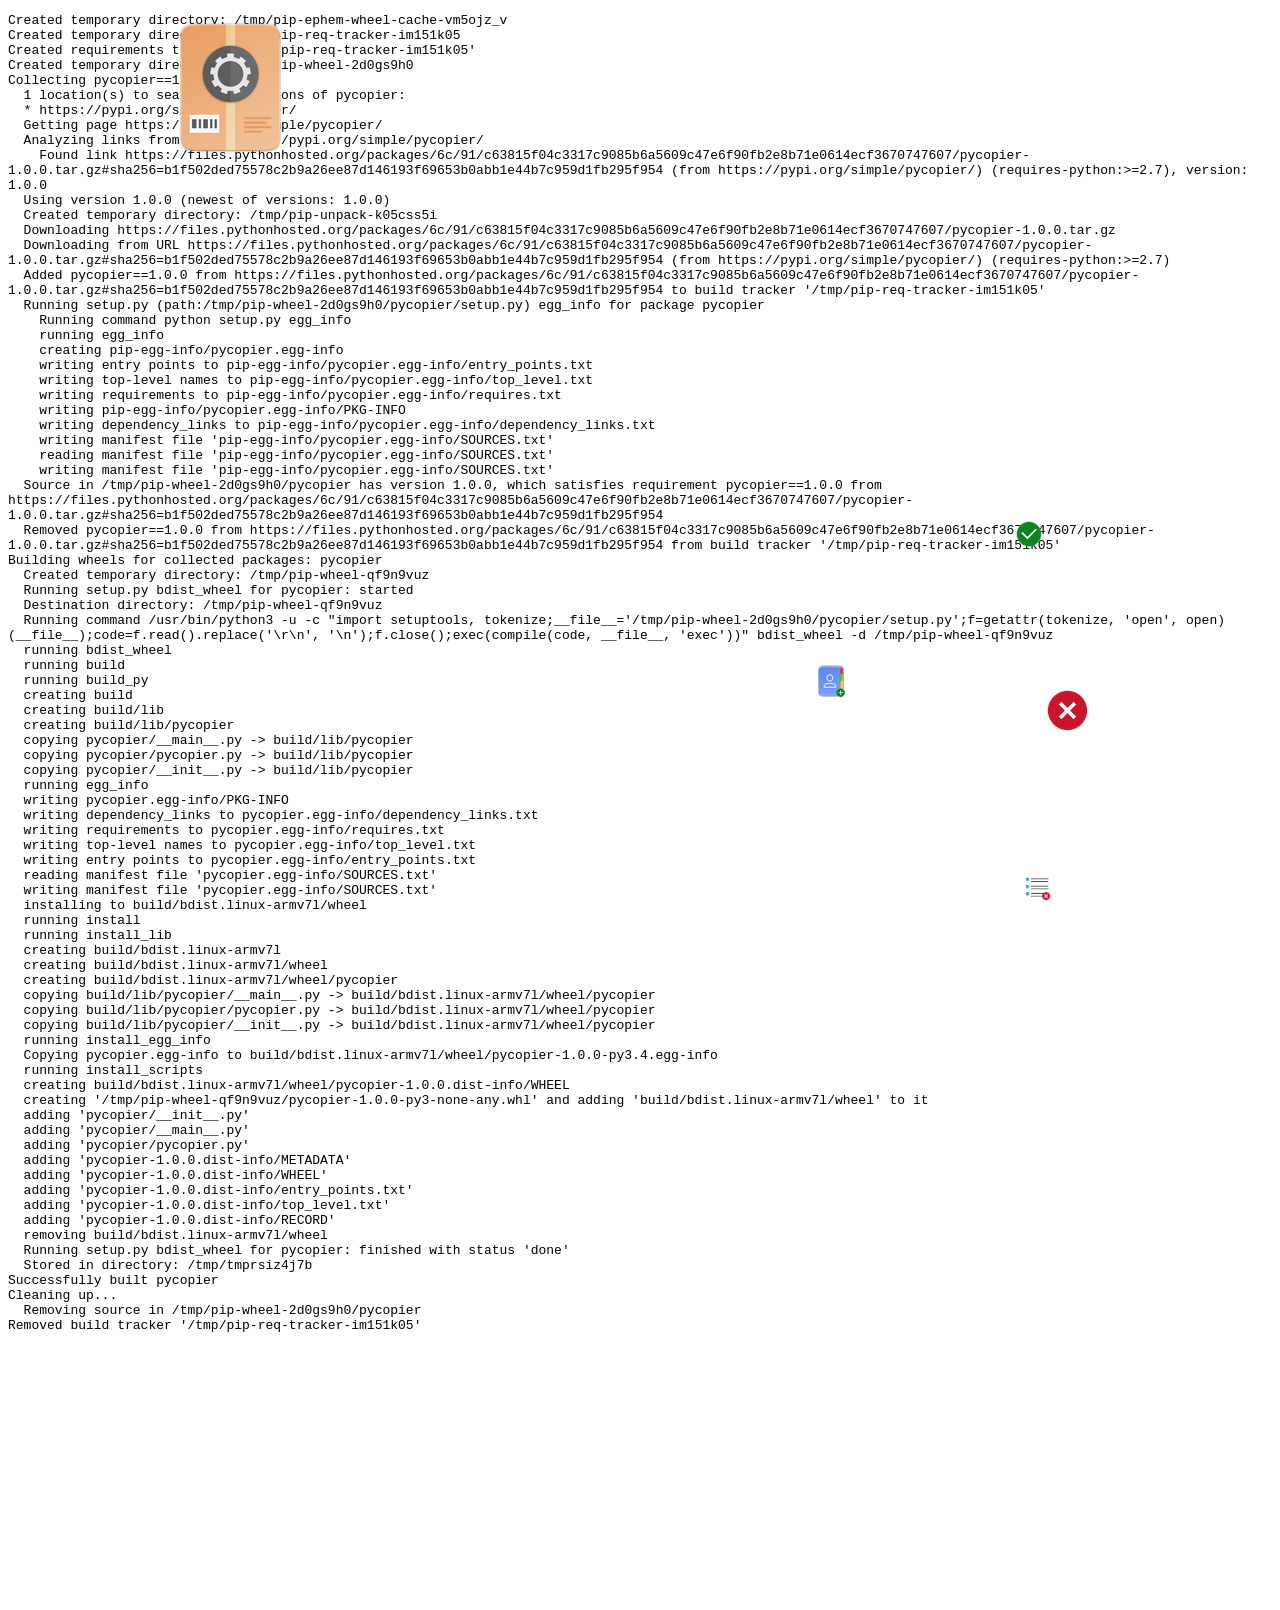 The image size is (1280, 1610). I want to click on add a new contact, so click(831, 681).